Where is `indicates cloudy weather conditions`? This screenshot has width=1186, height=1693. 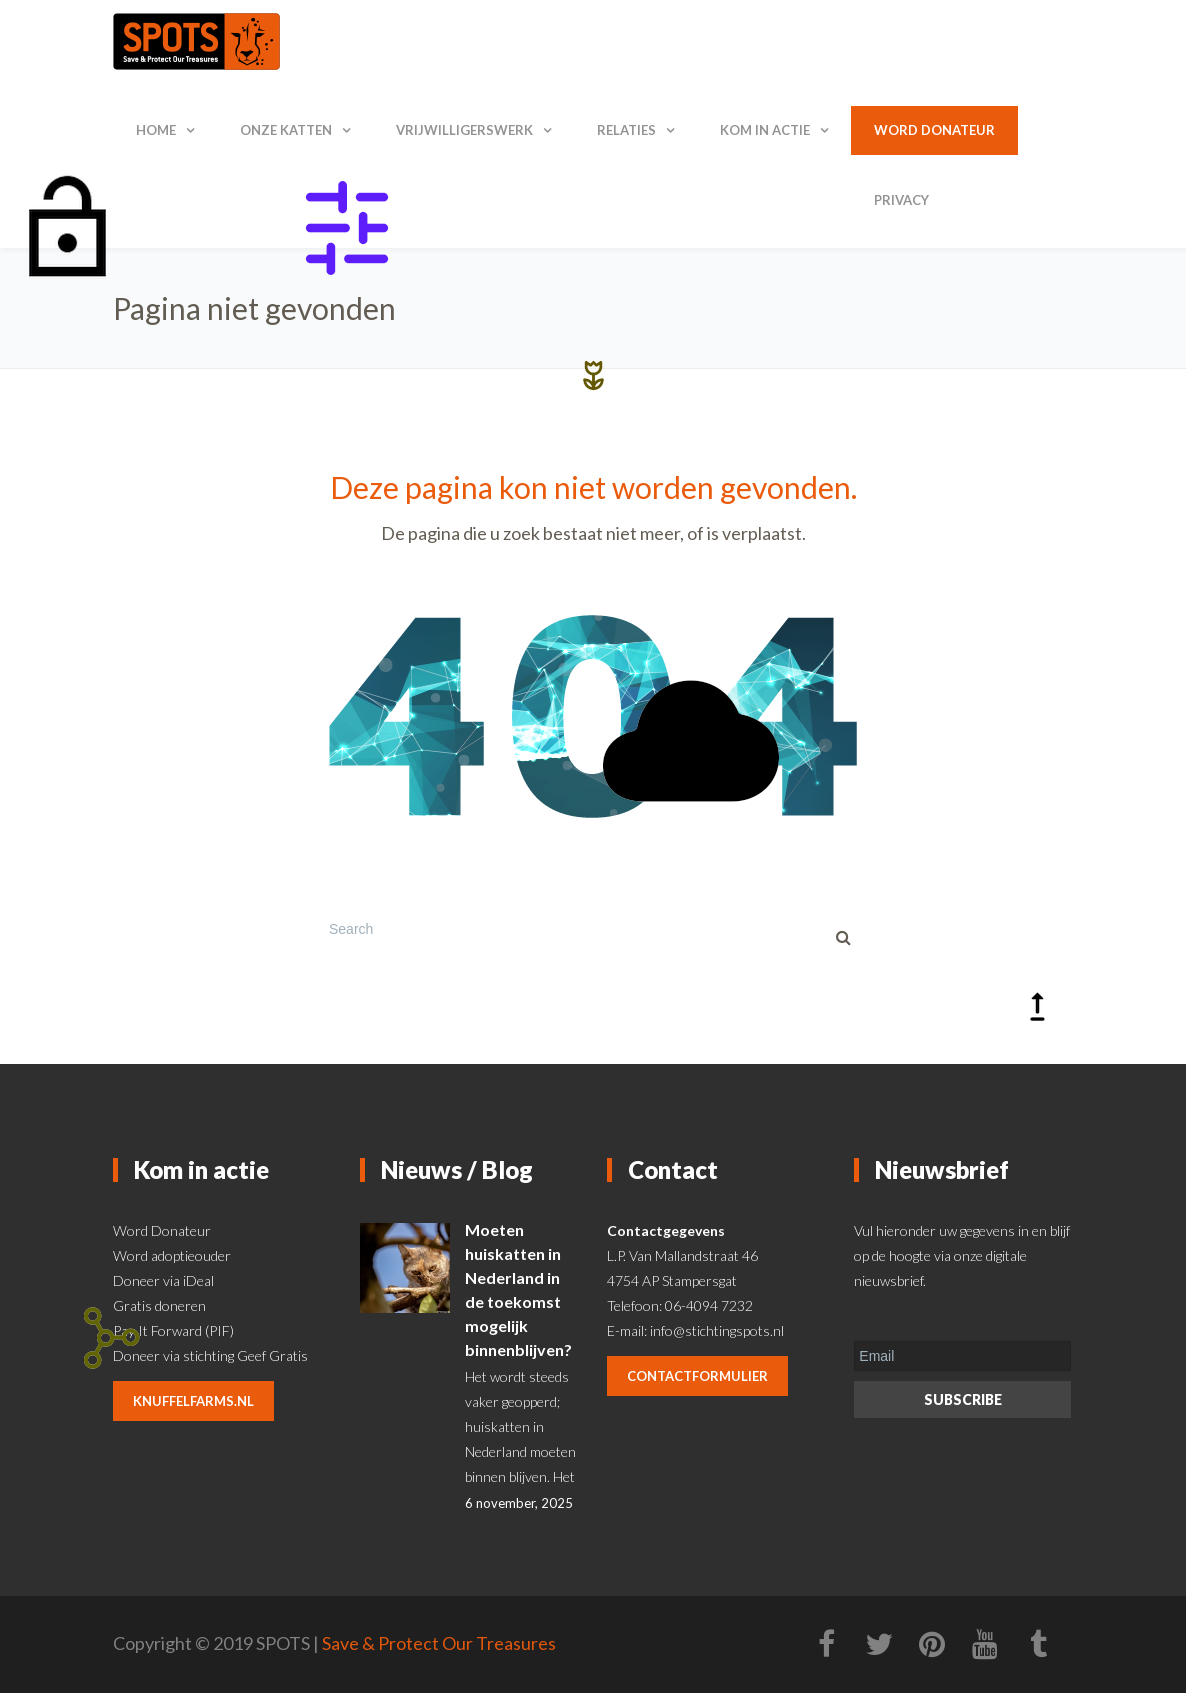
indicates cloudy weather conditions is located at coordinates (691, 741).